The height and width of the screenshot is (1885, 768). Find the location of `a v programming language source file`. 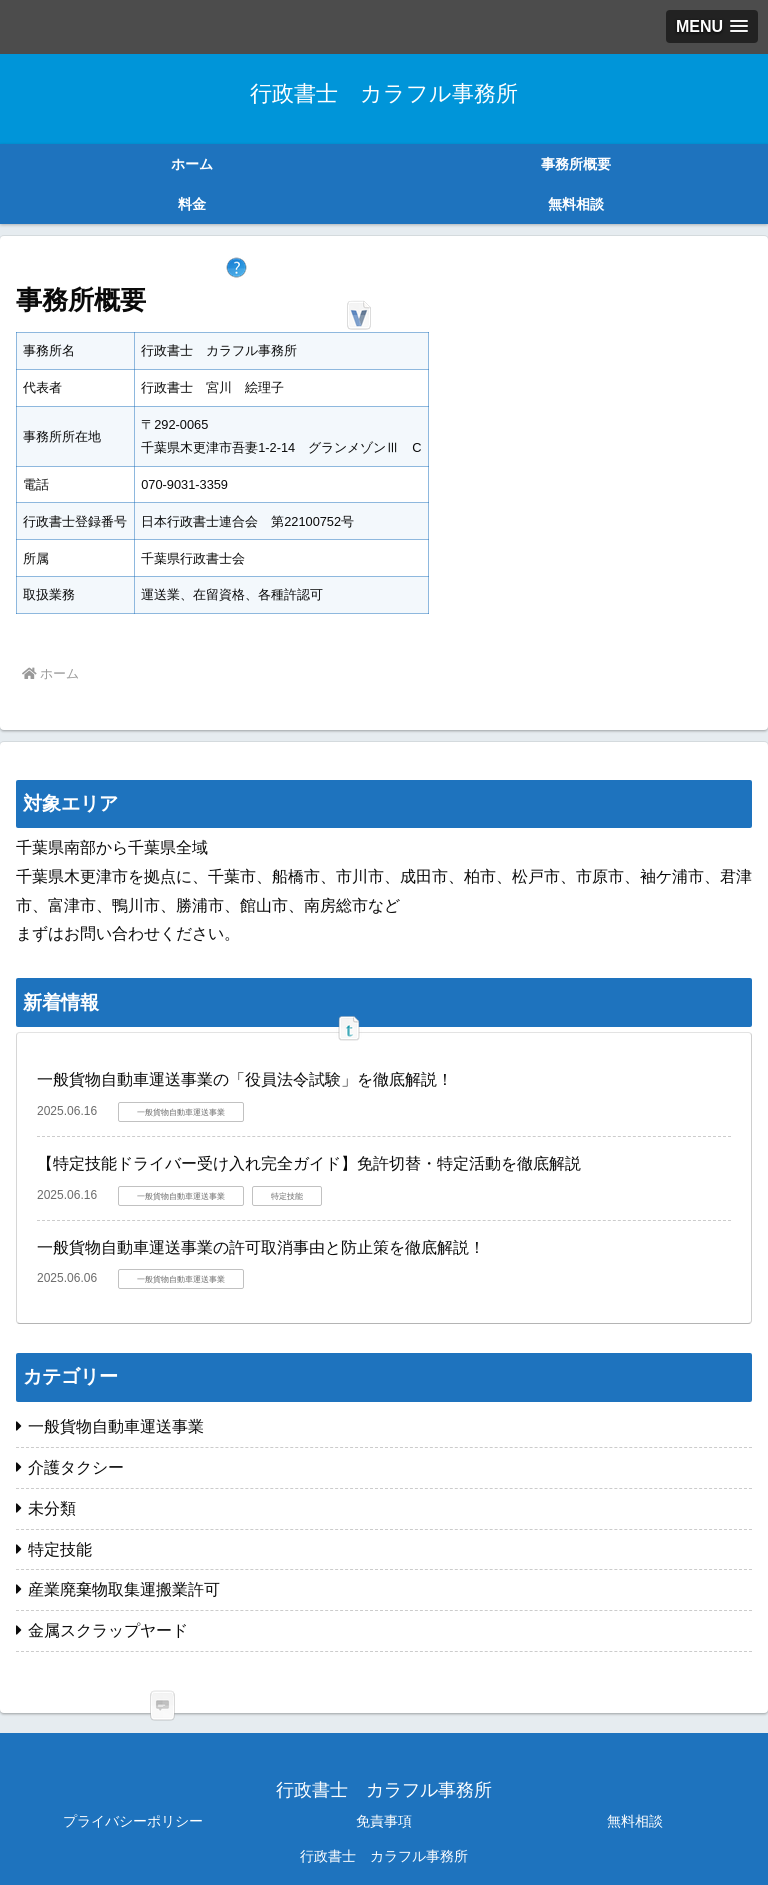

a v programming language source file is located at coordinates (359, 315).